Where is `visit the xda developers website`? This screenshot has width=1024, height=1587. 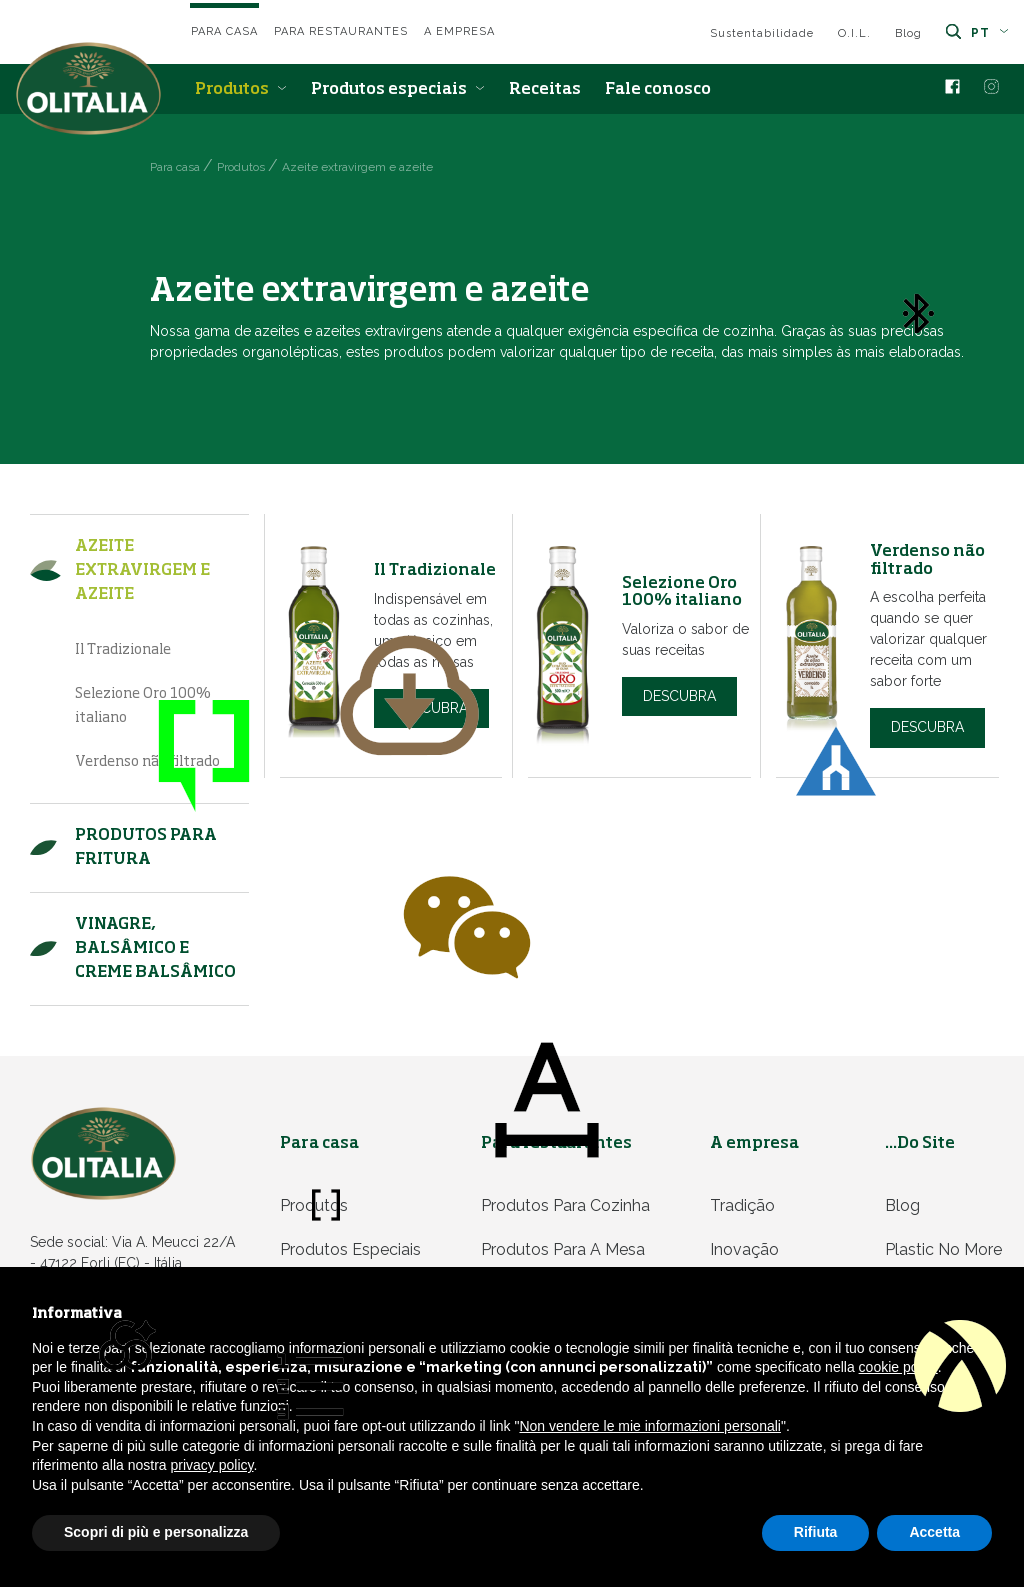 visit the xda developers website is located at coordinates (204, 756).